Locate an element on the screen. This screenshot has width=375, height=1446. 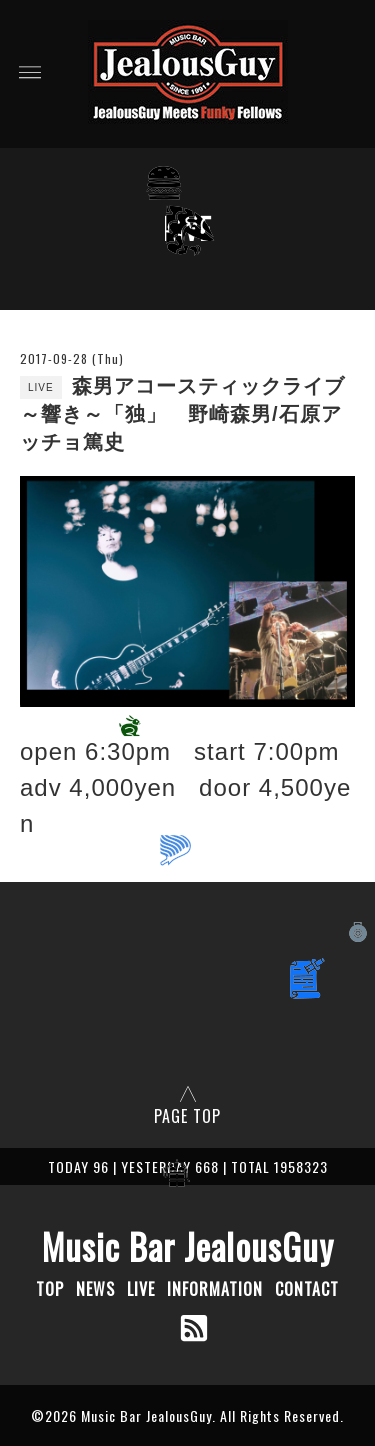
access diving or scuba equipment settings is located at coordinates (177, 1173).